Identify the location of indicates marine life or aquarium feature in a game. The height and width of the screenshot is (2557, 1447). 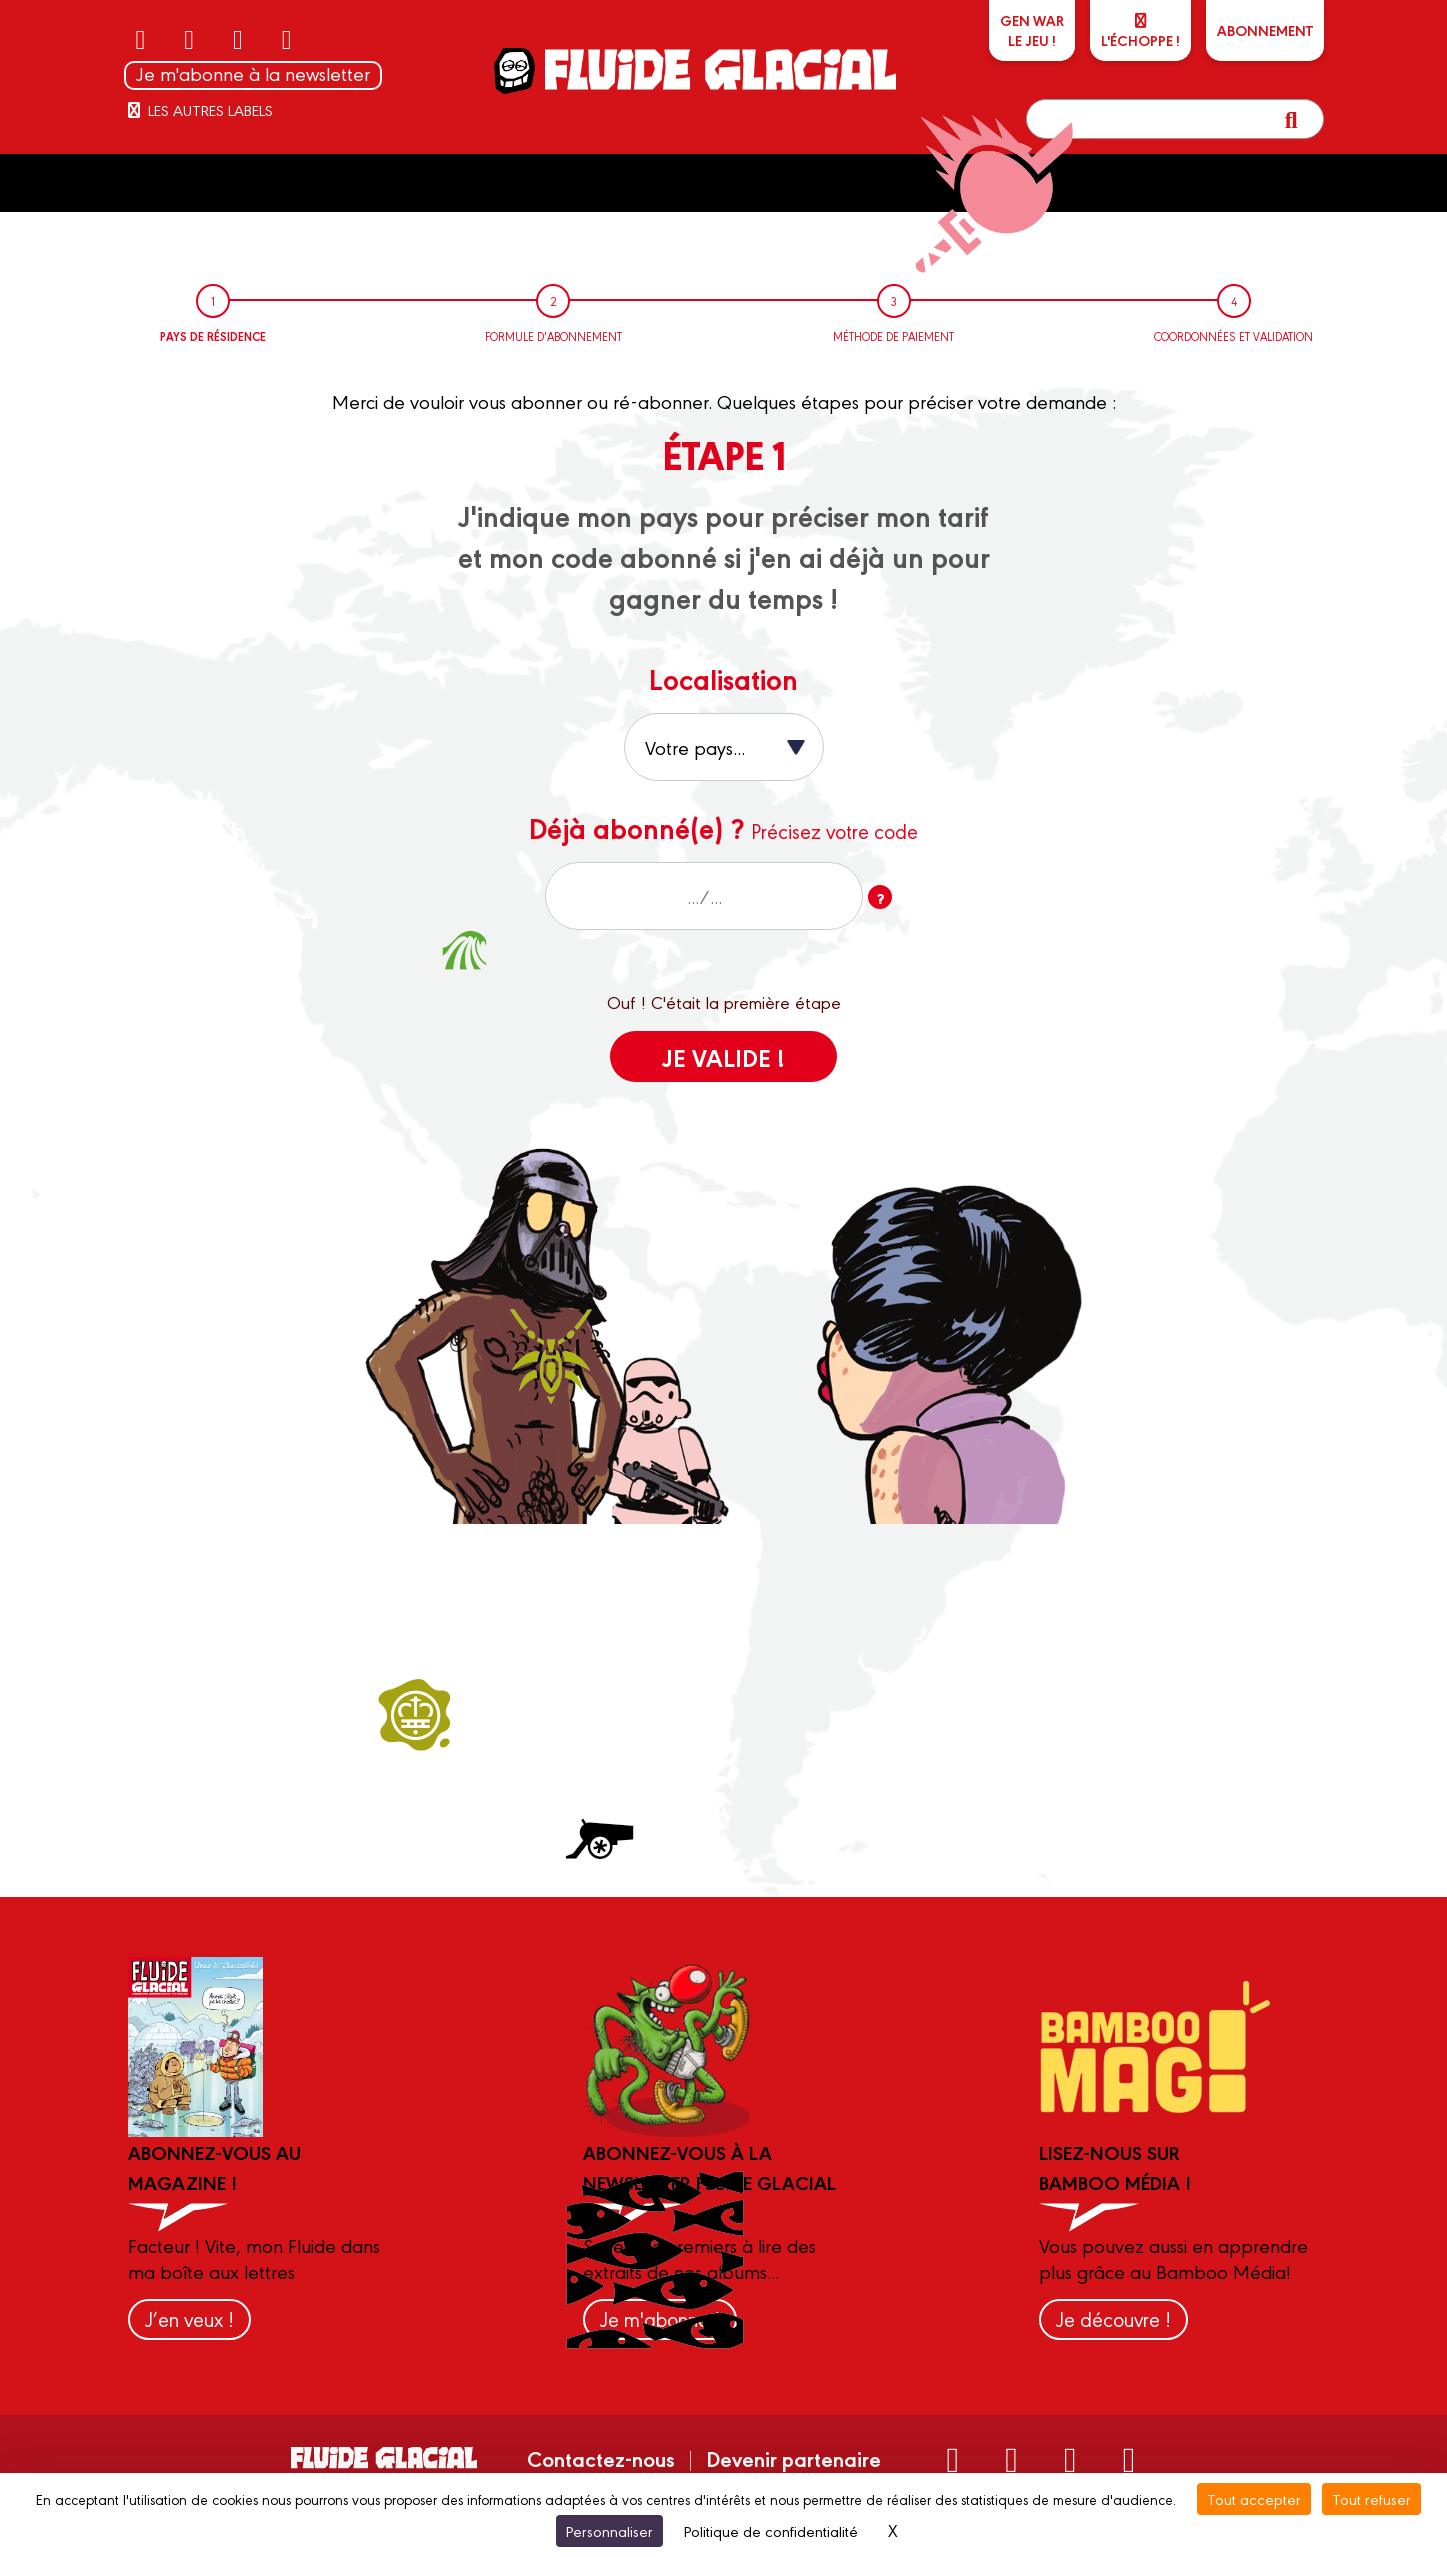
(655, 2260).